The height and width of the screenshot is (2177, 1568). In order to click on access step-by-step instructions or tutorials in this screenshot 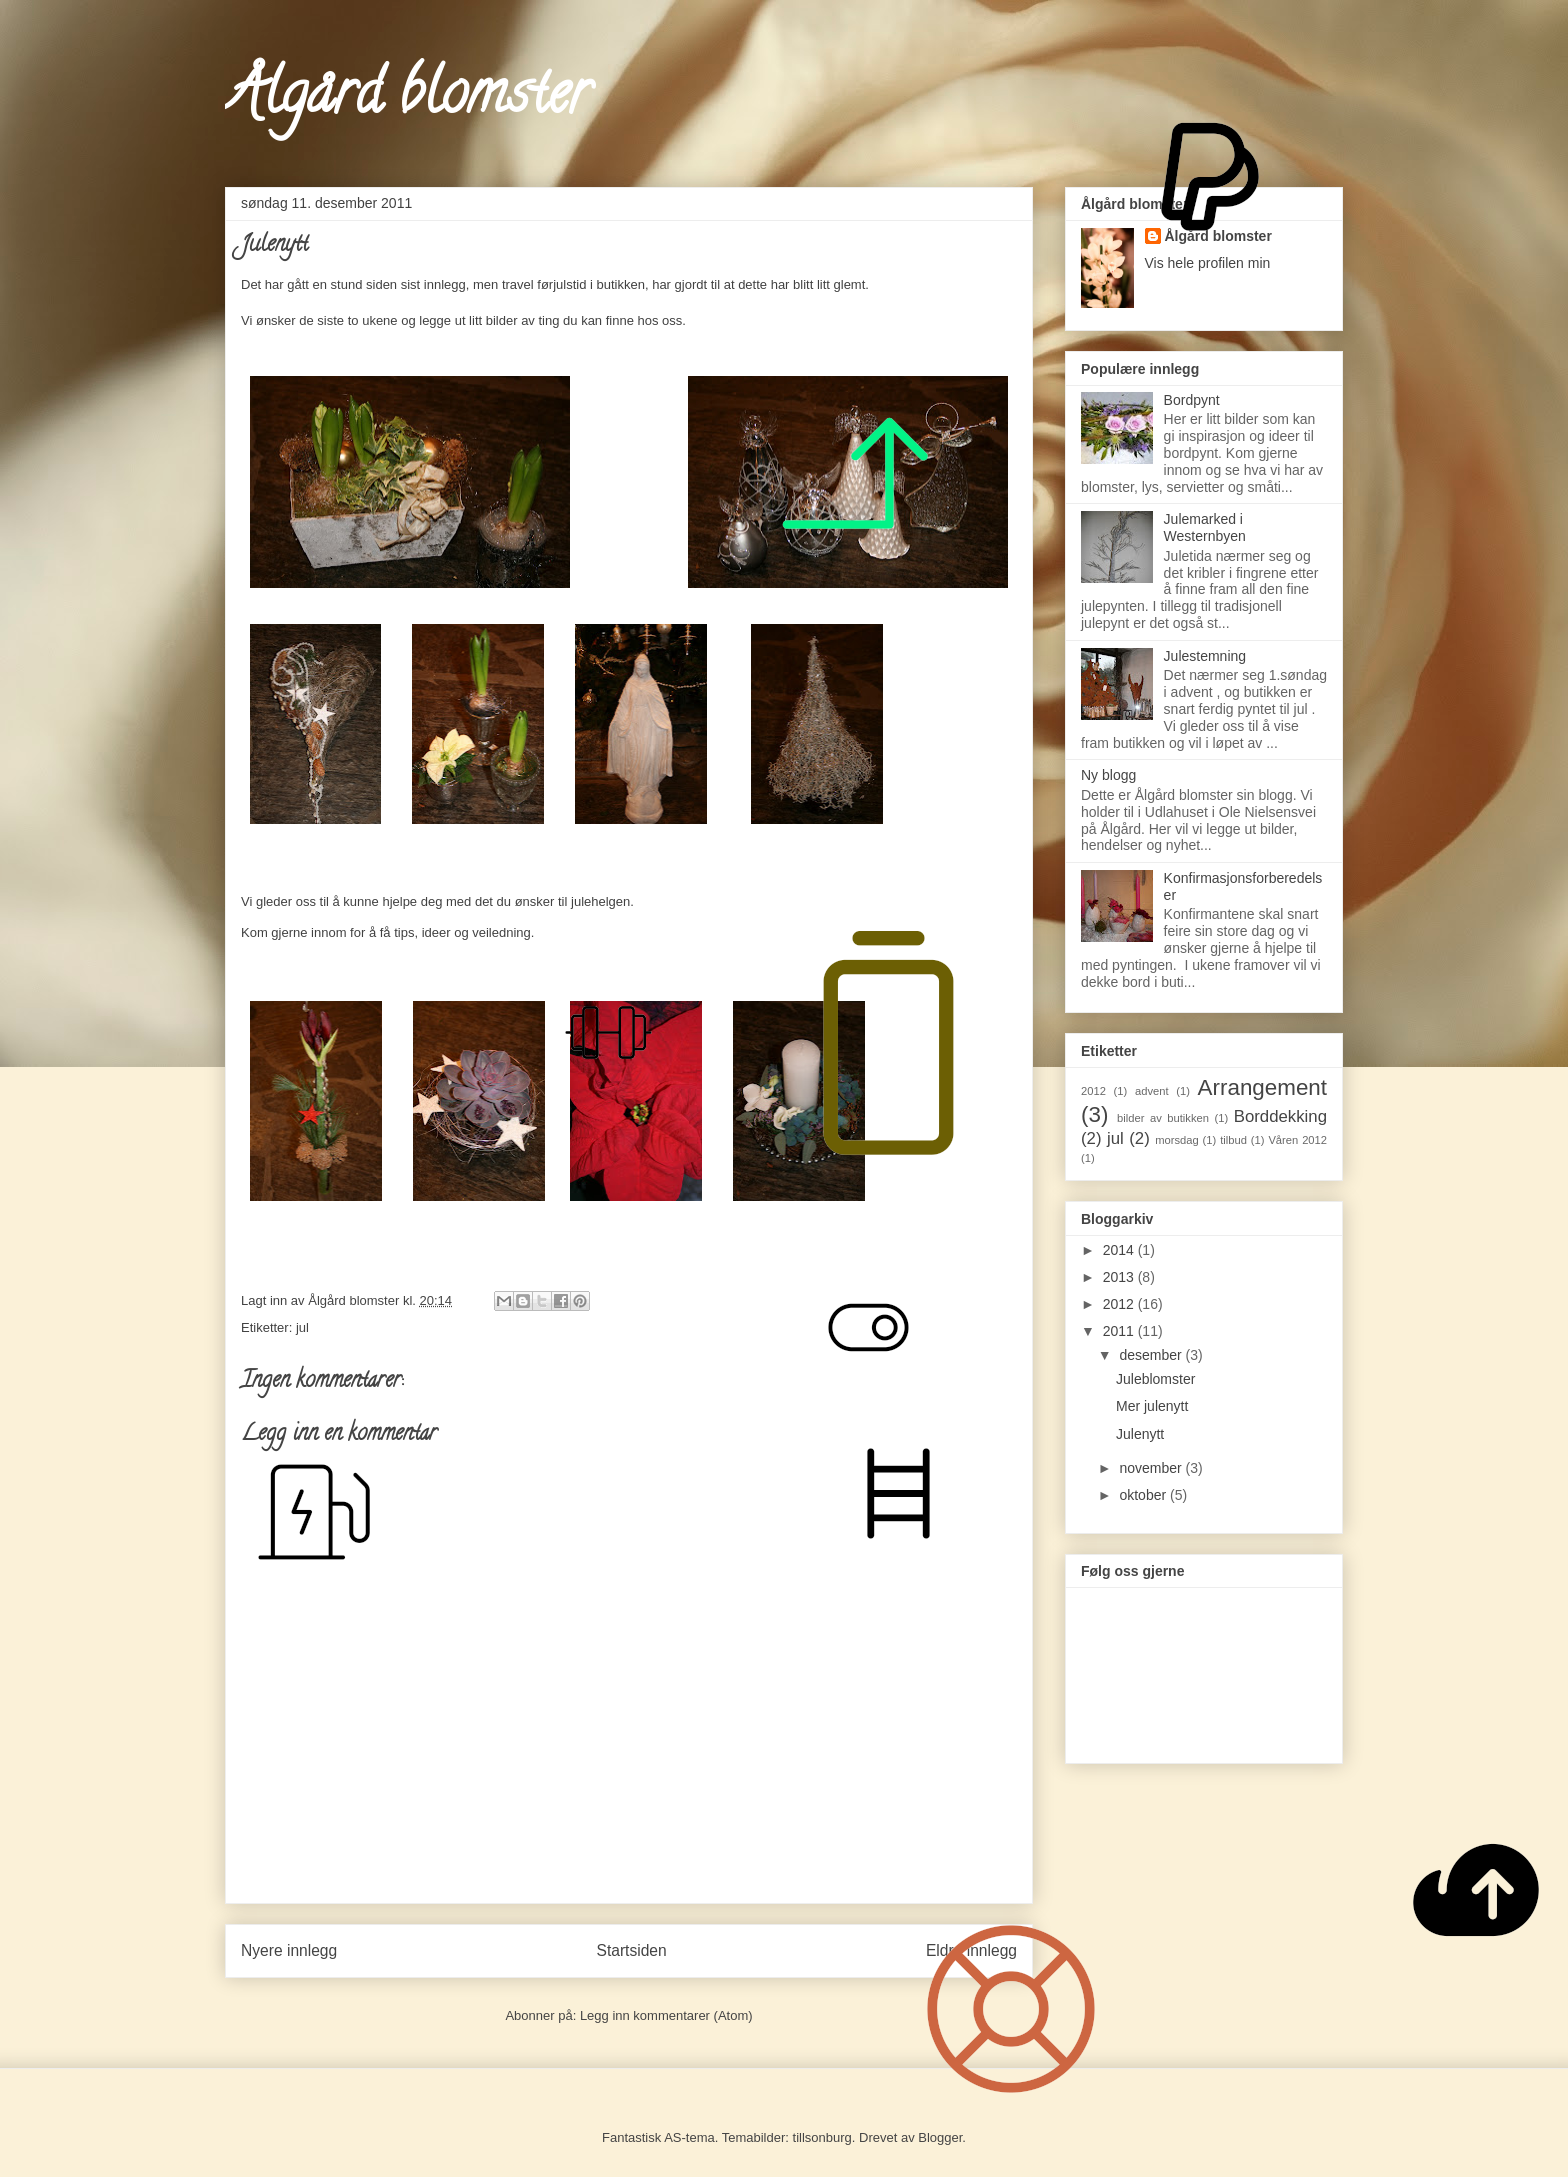, I will do `click(898, 1493)`.